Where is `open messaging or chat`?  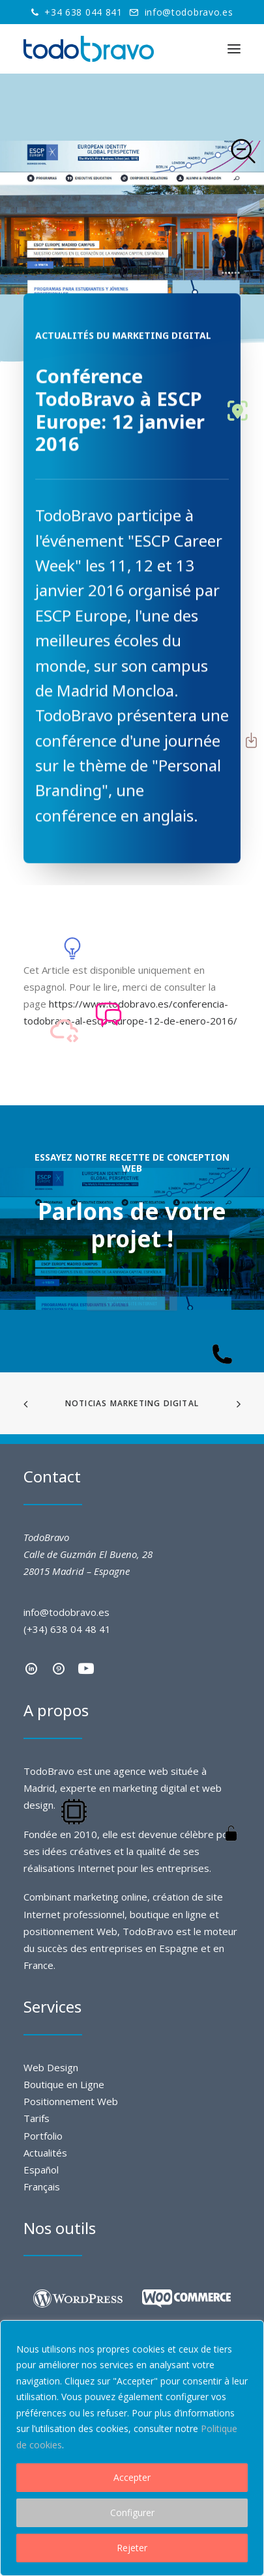
open messaging or chat is located at coordinates (108, 1014).